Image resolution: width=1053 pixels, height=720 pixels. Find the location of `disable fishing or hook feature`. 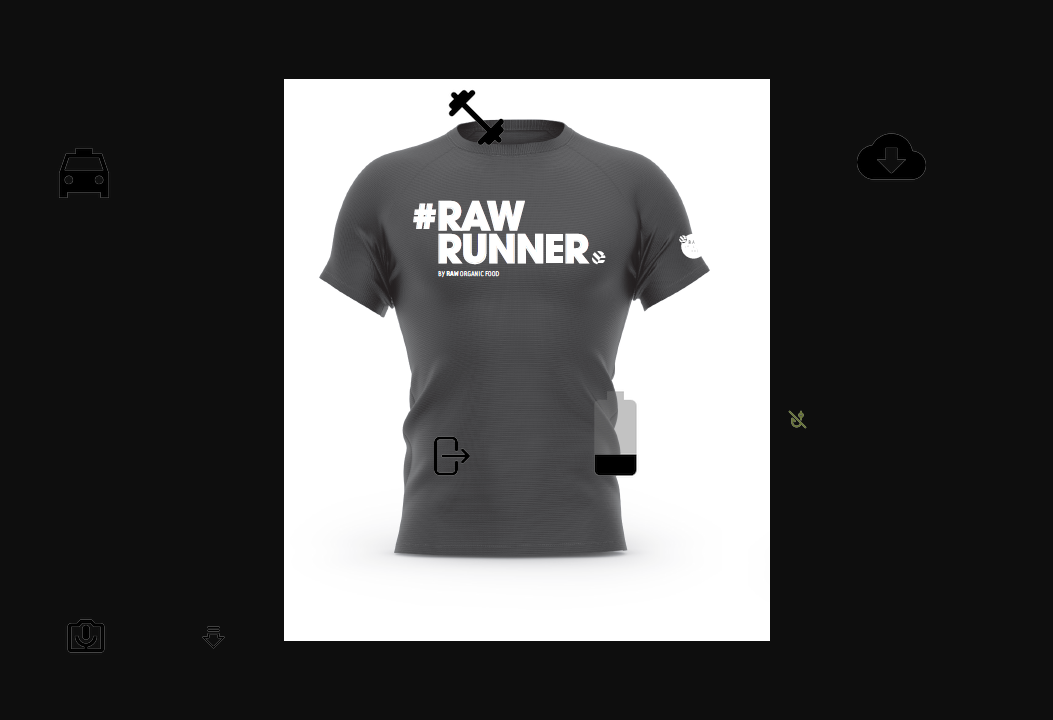

disable fishing or hook feature is located at coordinates (797, 419).